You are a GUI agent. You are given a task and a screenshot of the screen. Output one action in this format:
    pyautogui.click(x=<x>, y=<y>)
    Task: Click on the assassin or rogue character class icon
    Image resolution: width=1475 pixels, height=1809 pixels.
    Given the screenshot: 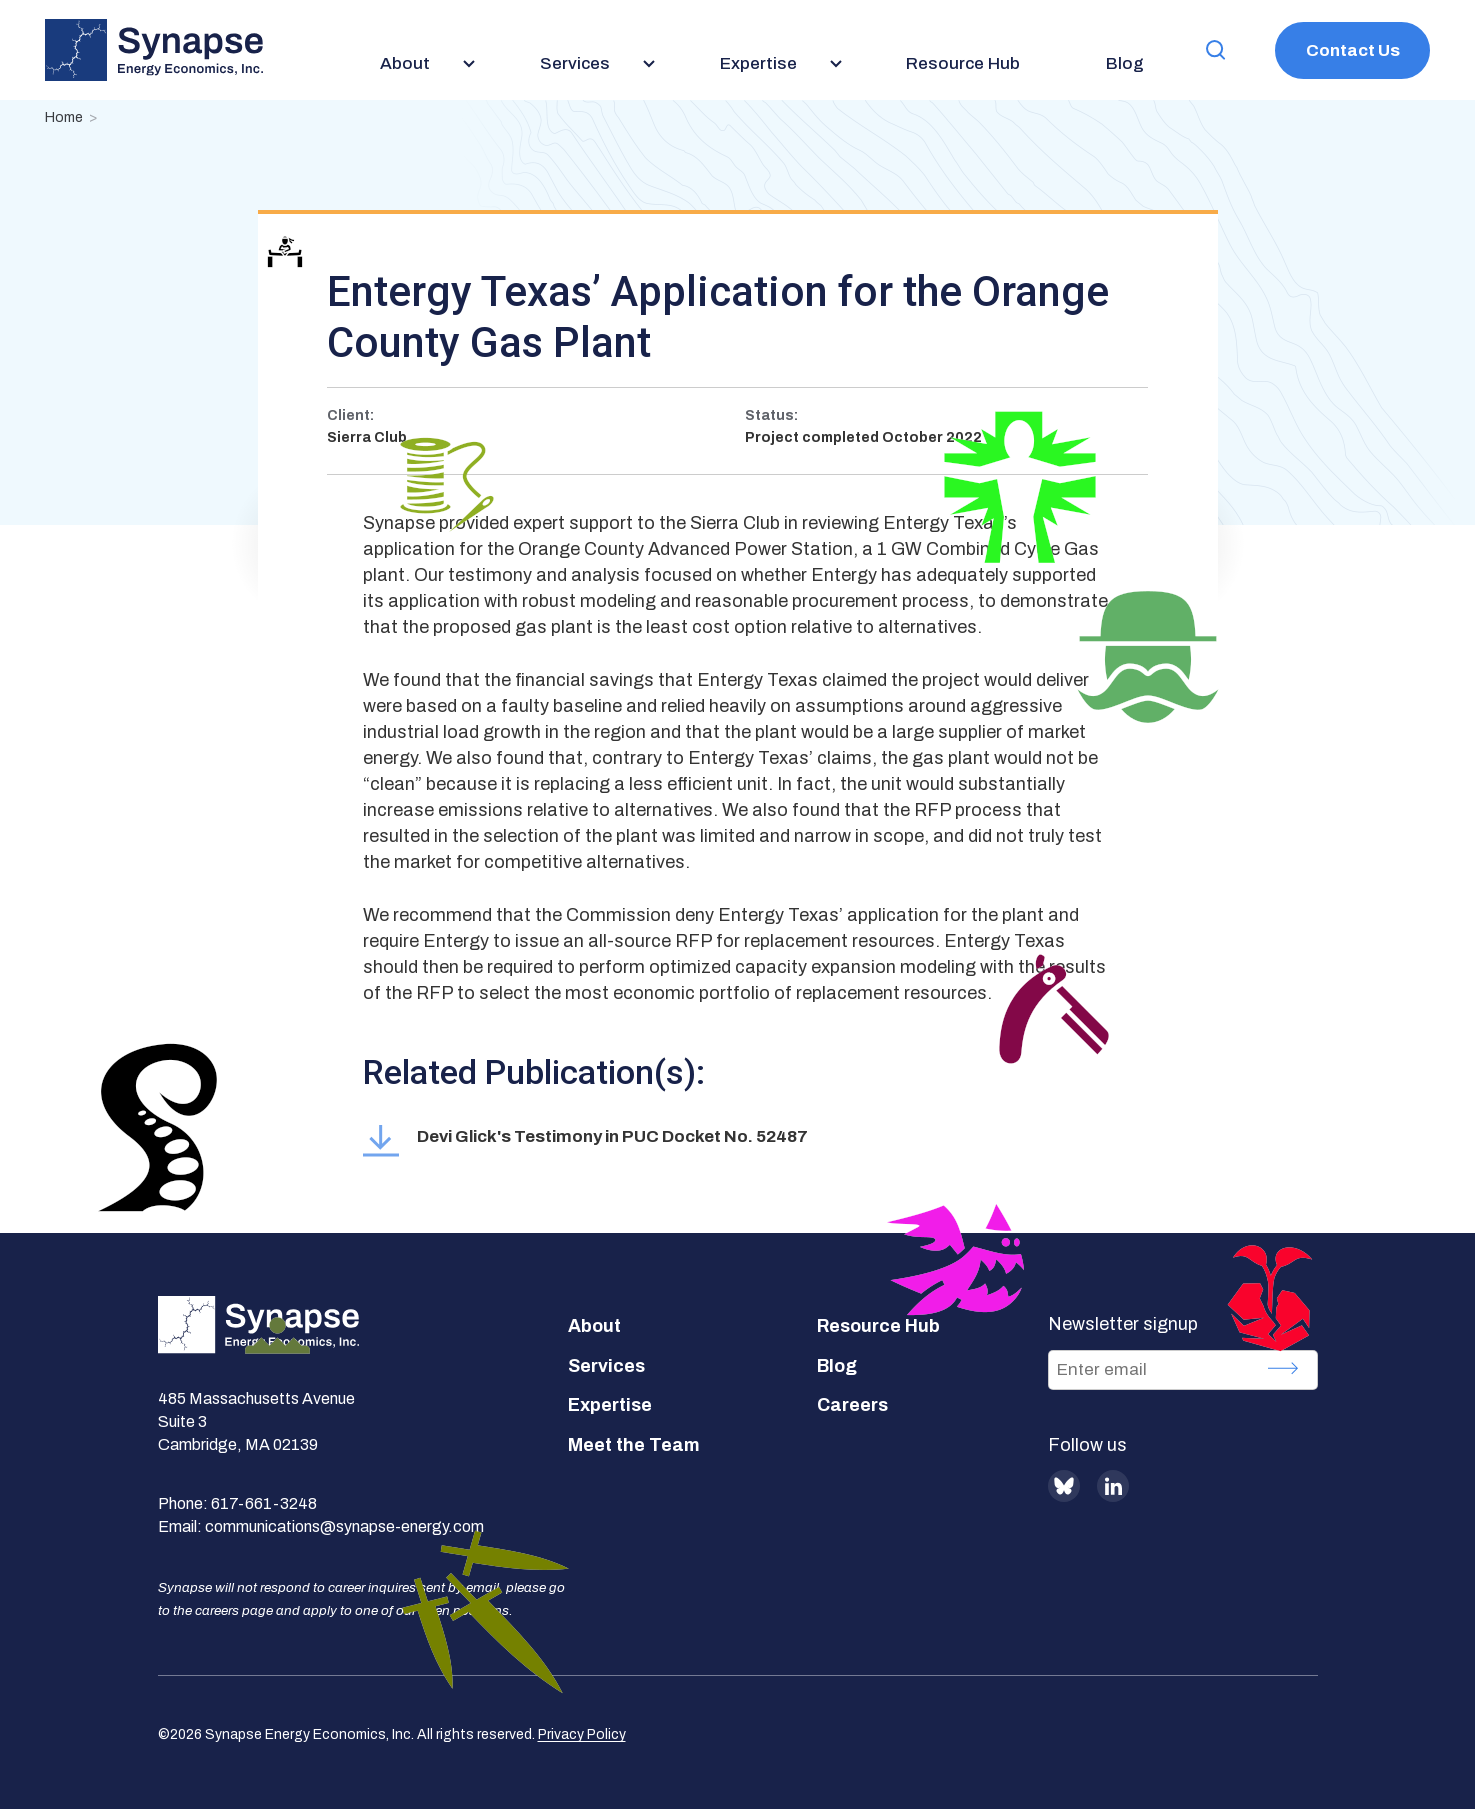 What is the action you would take?
    pyautogui.click(x=483, y=1615)
    